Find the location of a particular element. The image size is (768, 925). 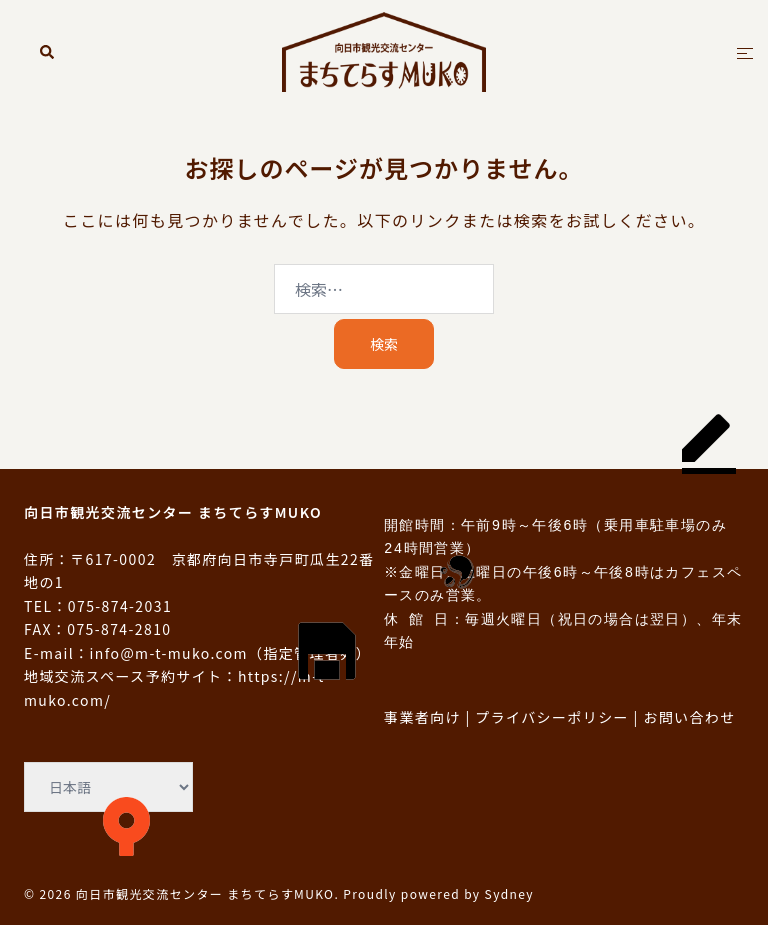

mercurial version control system logo is located at coordinates (457, 572).